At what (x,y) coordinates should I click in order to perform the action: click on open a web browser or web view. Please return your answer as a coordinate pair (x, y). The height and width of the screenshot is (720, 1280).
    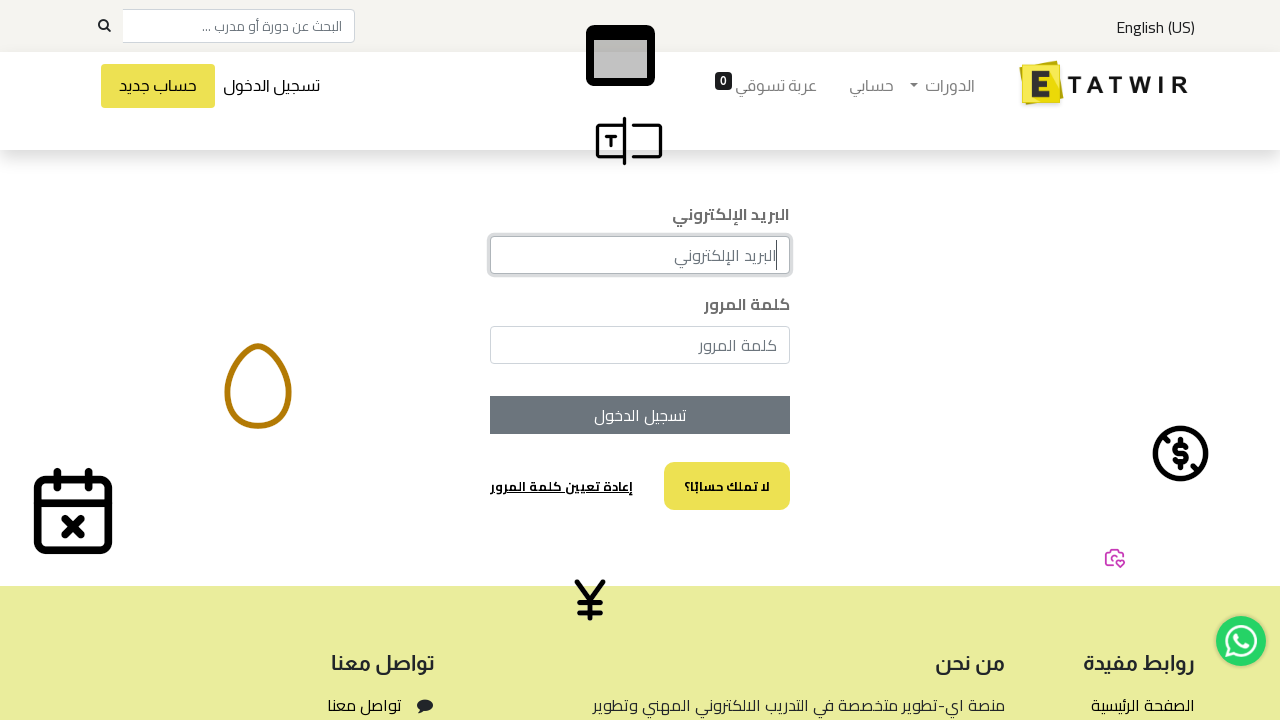
    Looking at the image, I should click on (620, 55).